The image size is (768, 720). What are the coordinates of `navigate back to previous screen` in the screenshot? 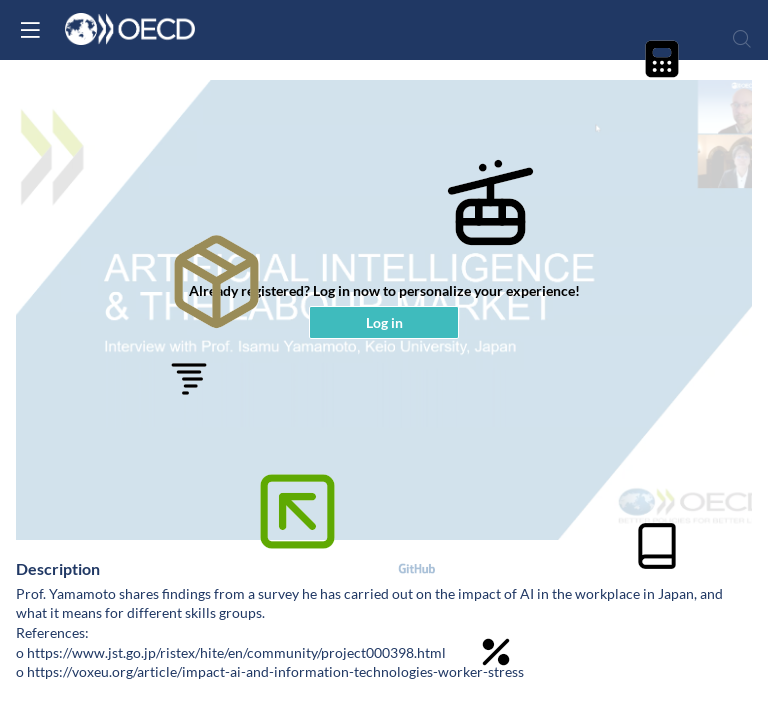 It's located at (297, 511).